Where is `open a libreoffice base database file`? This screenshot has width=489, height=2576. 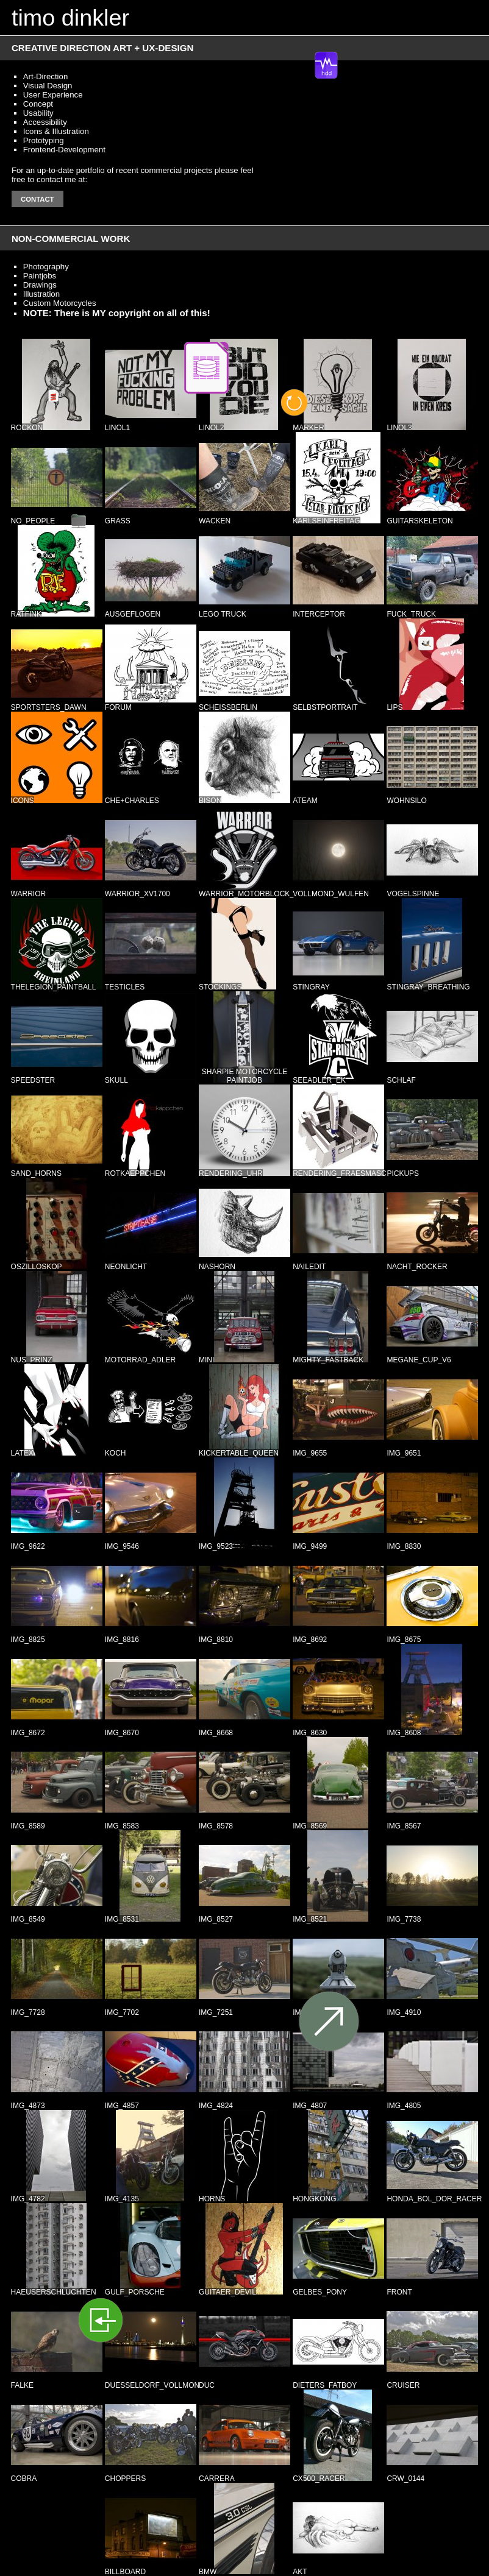 open a libreoffice base database file is located at coordinates (206, 367).